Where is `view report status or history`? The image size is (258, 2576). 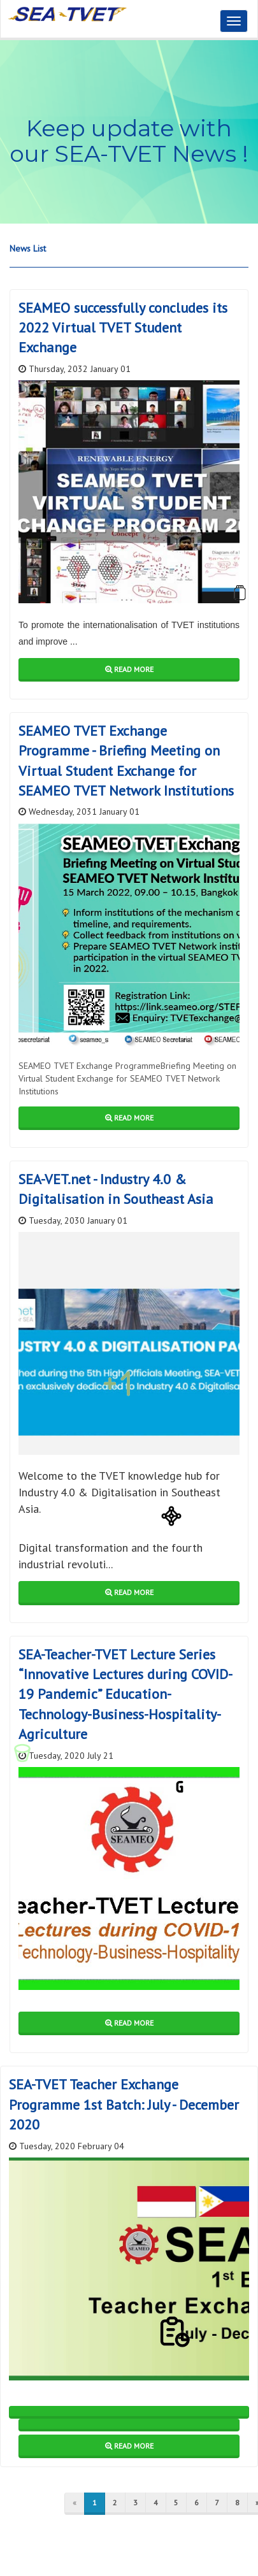
view report status or history is located at coordinates (173, 2331).